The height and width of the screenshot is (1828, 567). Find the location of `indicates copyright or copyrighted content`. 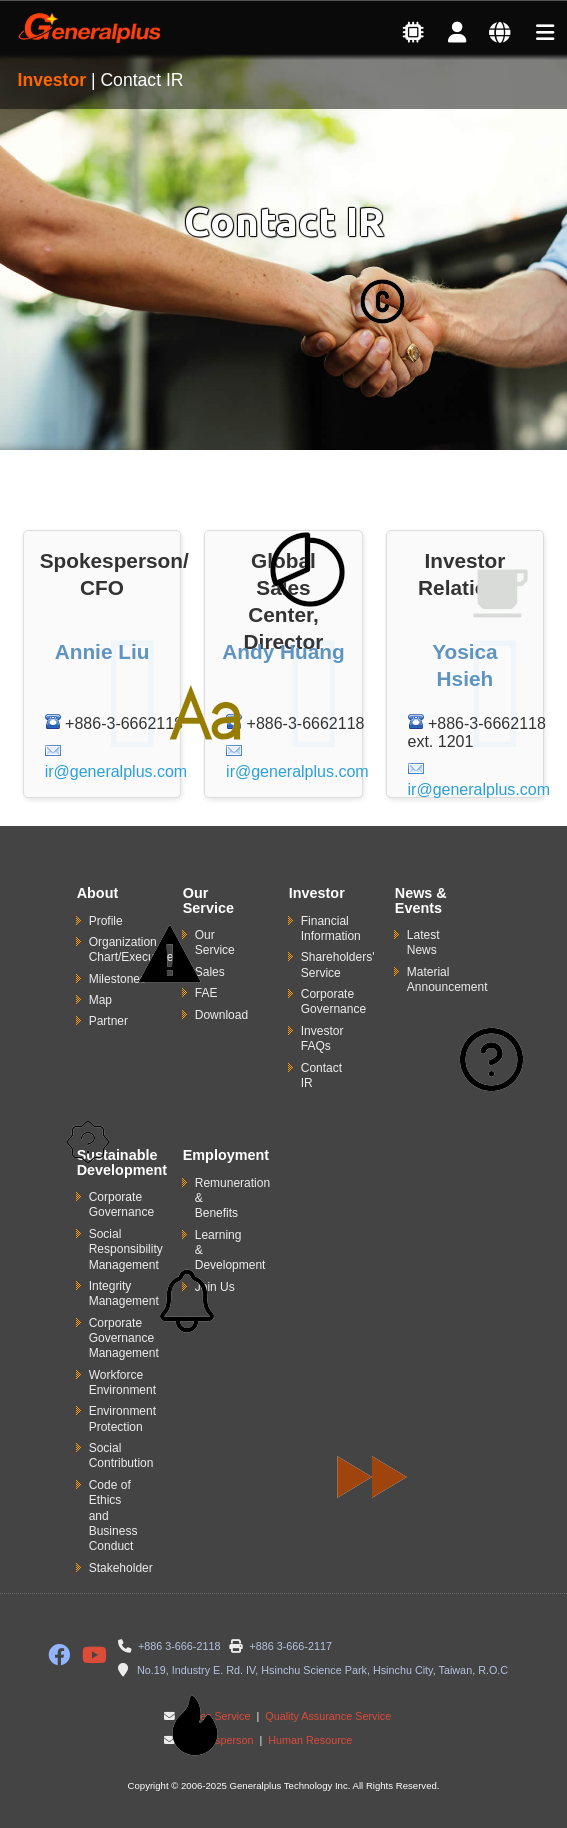

indicates copyright or copyrighted content is located at coordinates (382, 301).